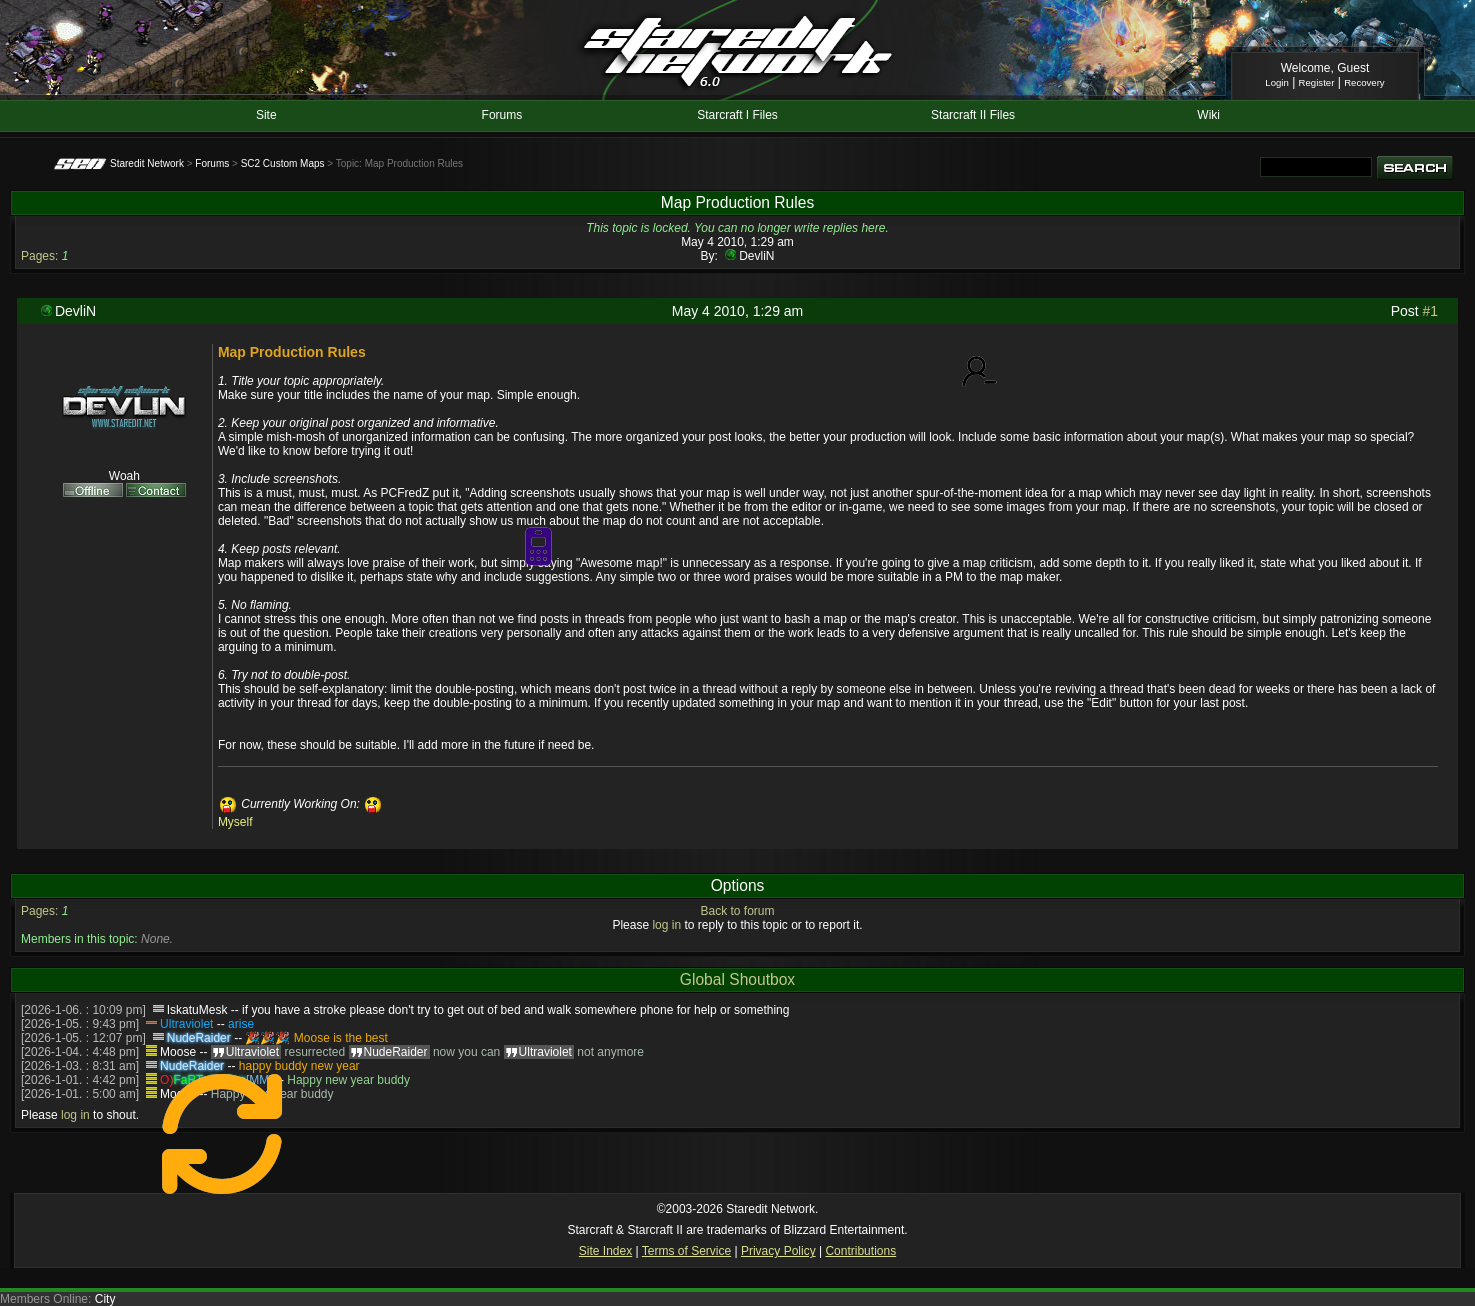  What do you see at coordinates (538, 546) in the screenshot?
I see `call using a classic mobile phone` at bounding box center [538, 546].